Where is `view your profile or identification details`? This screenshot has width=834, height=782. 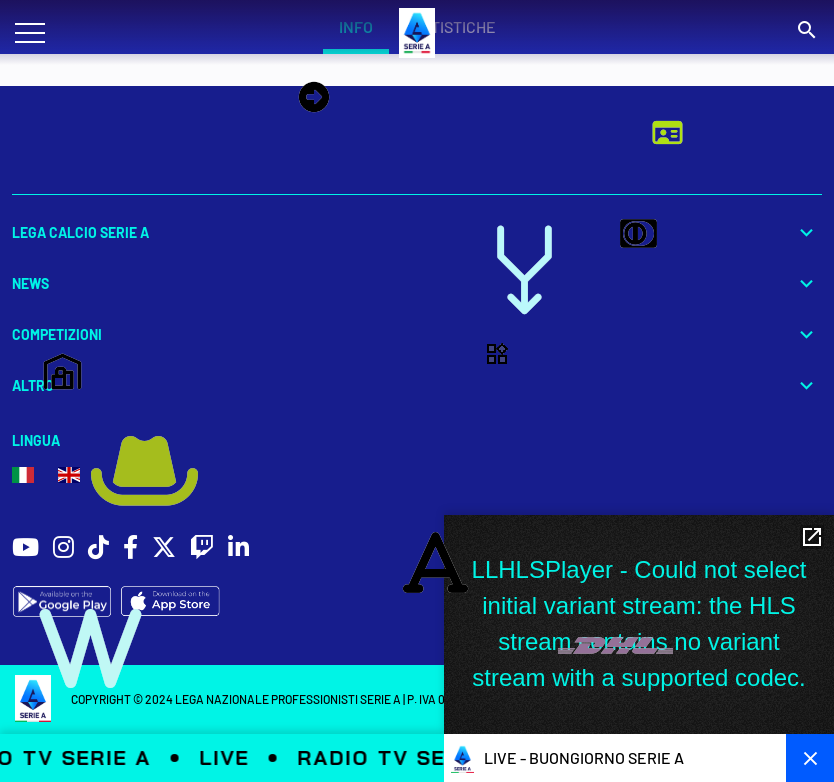
view your profile or identification details is located at coordinates (667, 132).